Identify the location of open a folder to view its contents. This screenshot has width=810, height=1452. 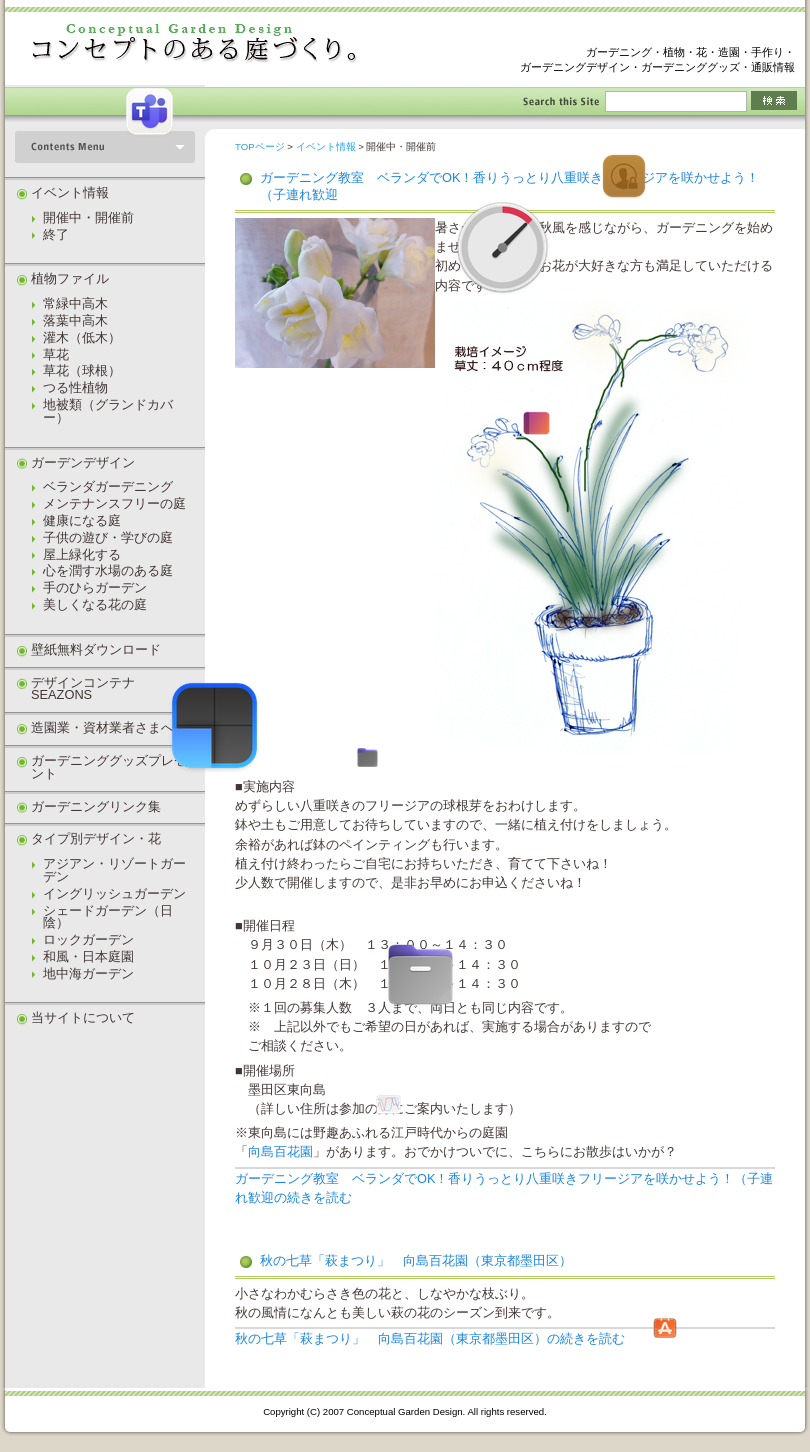
(367, 757).